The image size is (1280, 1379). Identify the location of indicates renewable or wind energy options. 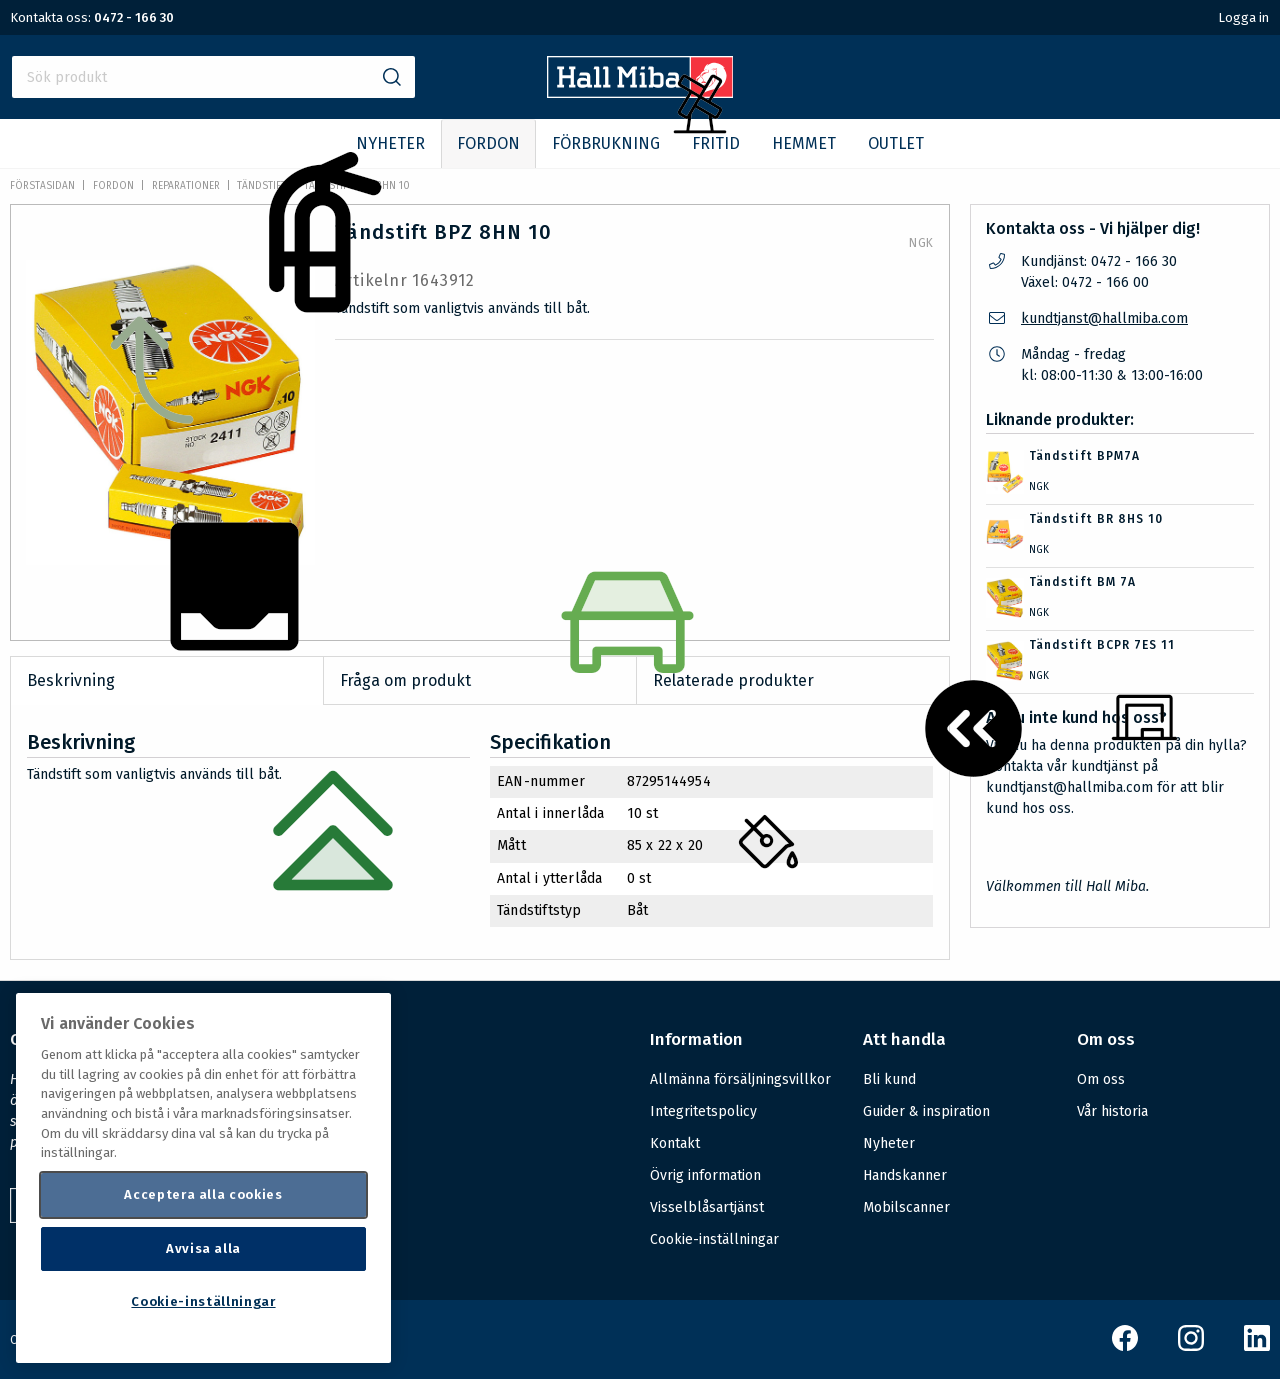
(700, 105).